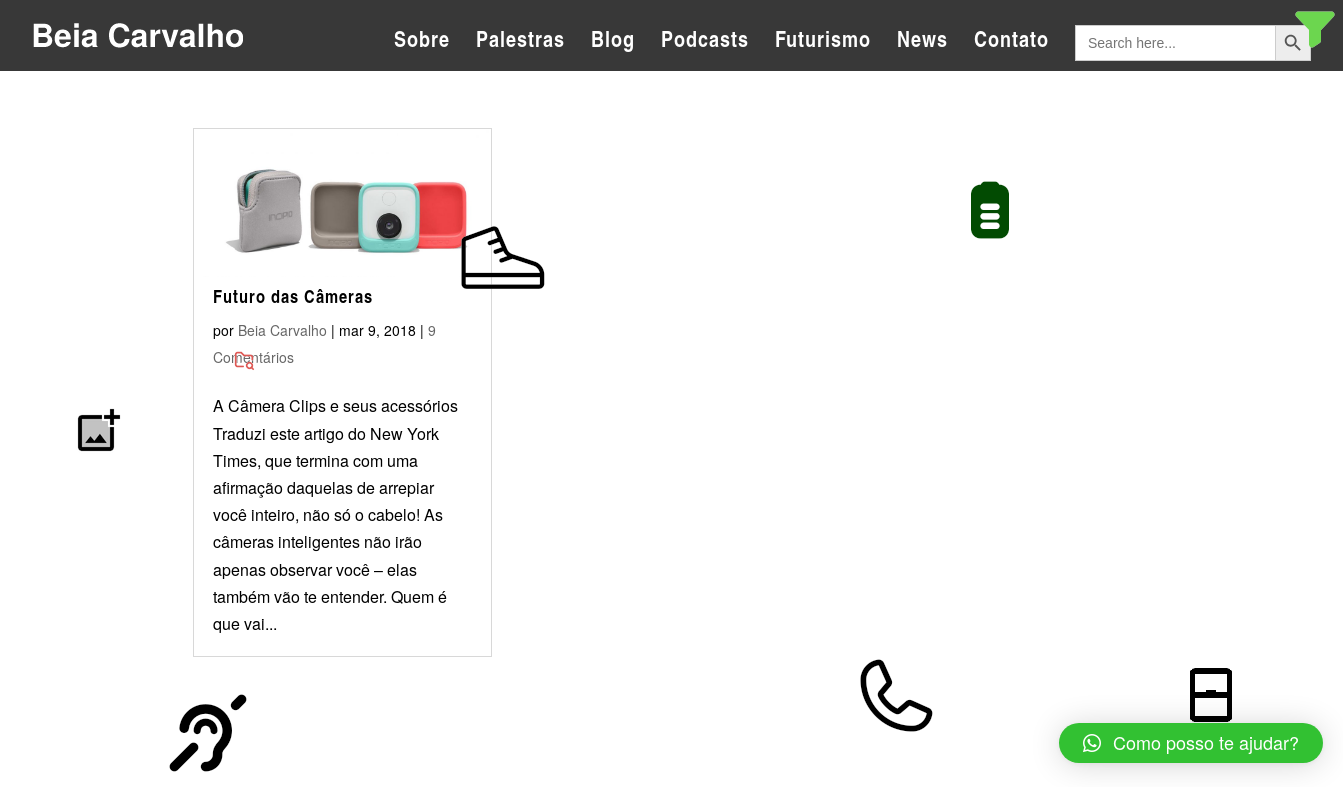  I want to click on filter or sort content, so click(1315, 28).